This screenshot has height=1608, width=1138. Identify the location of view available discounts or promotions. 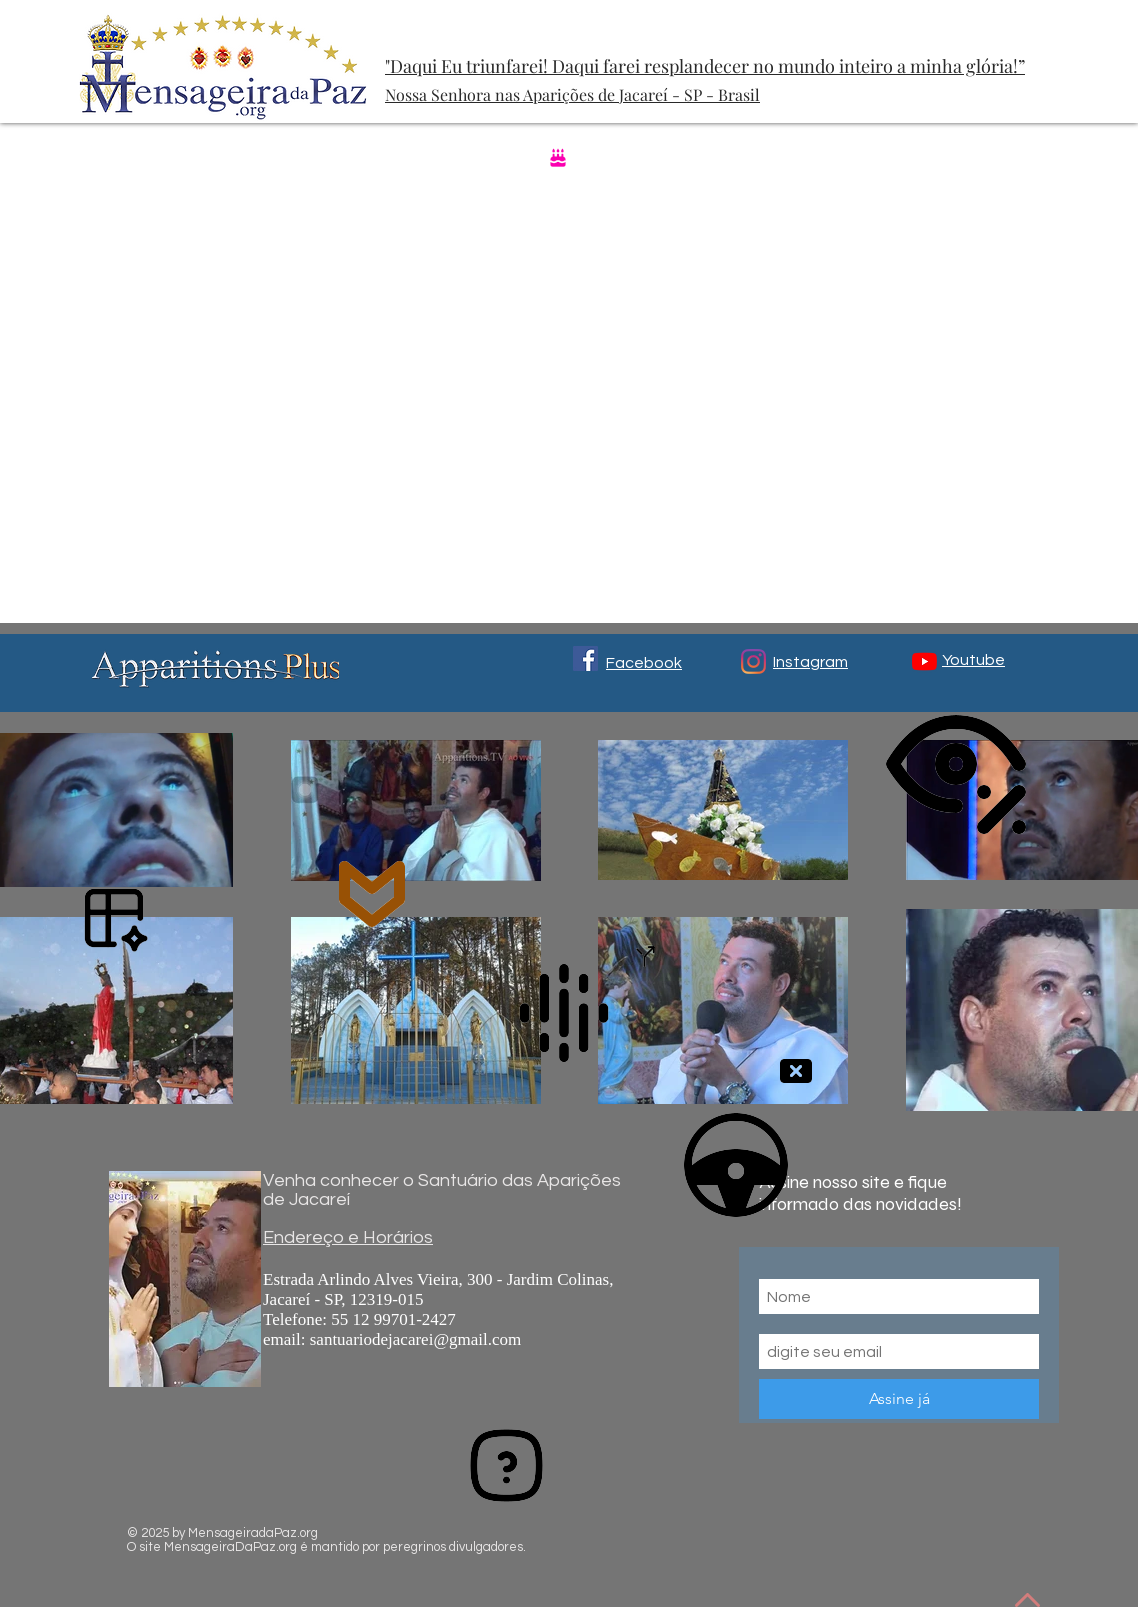
(956, 764).